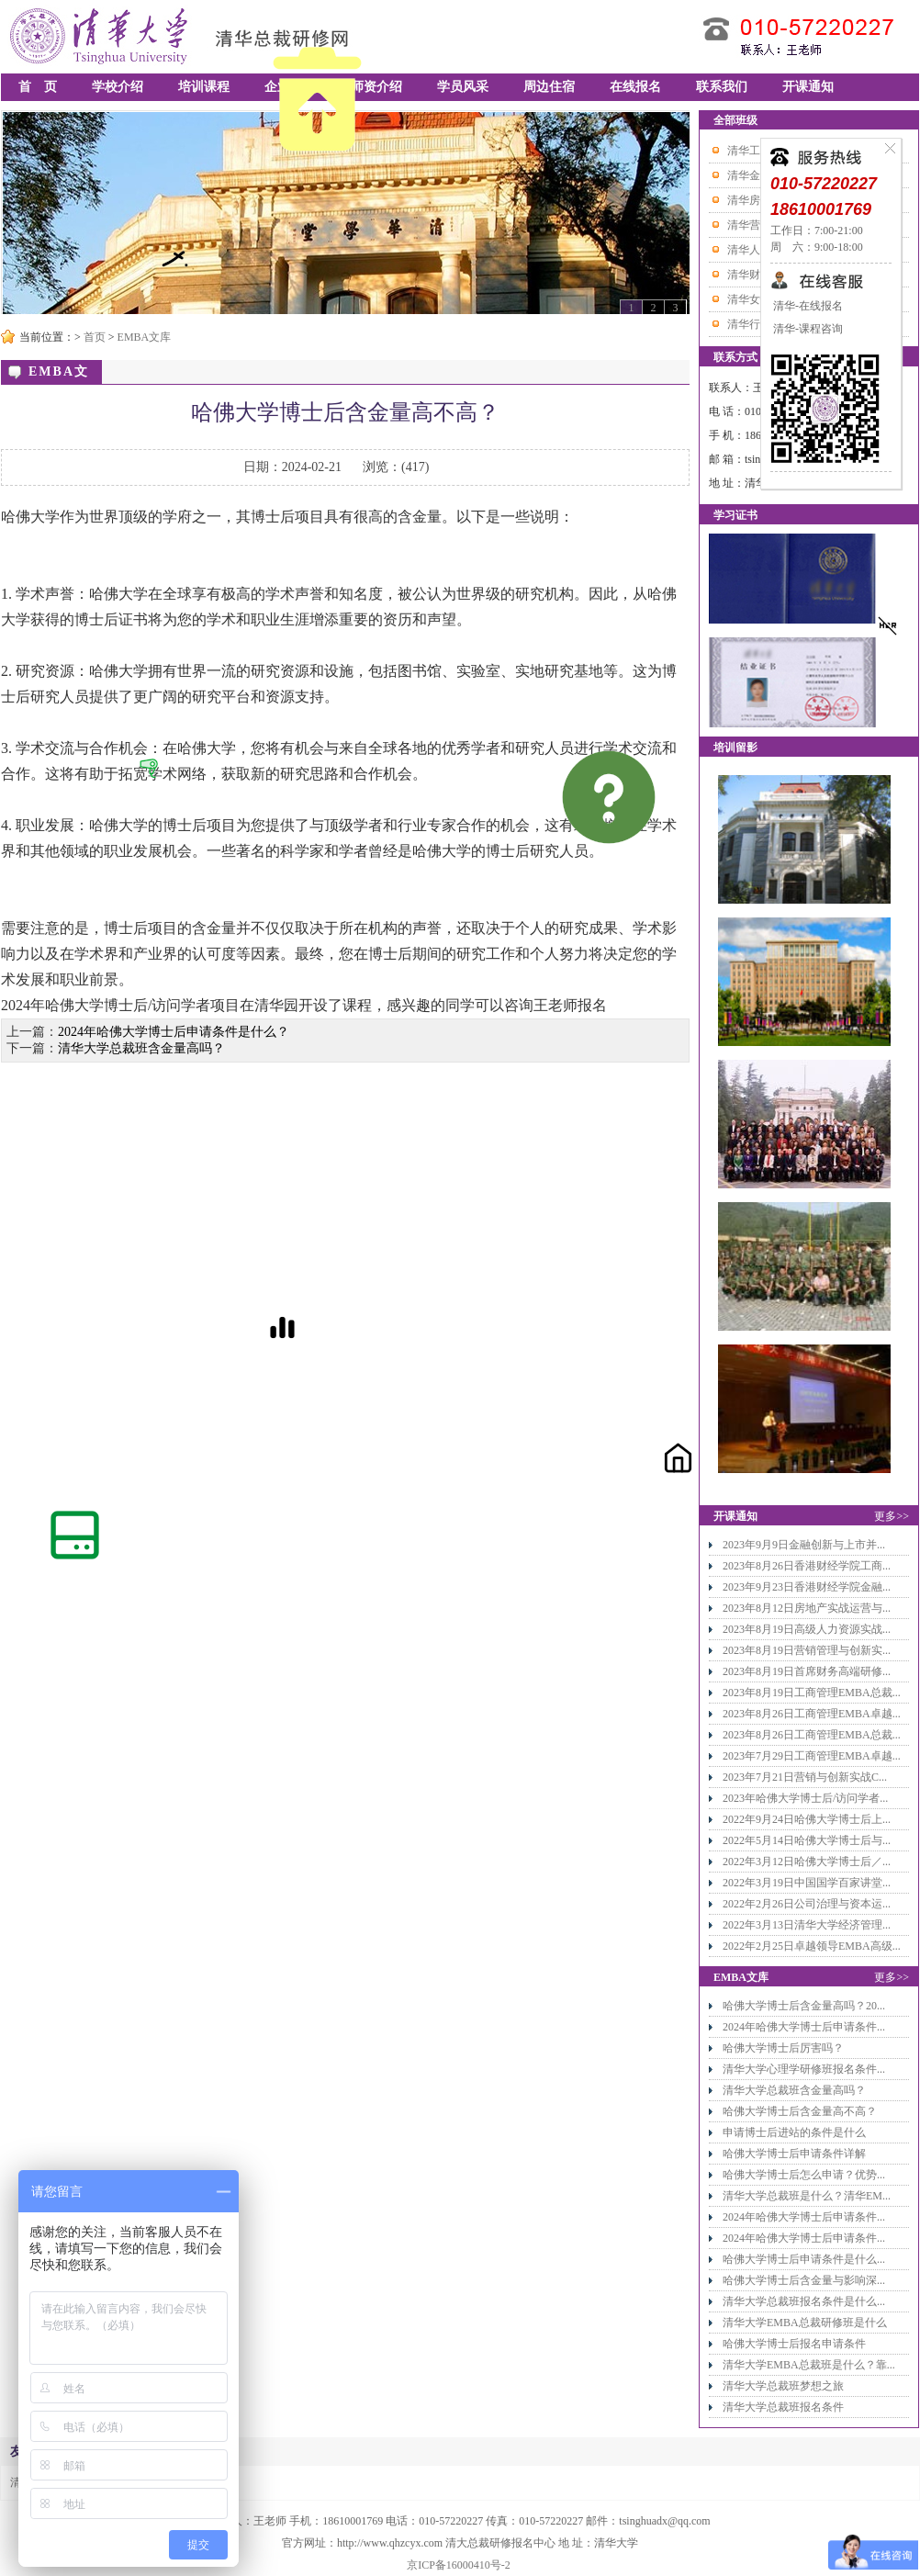 This screenshot has width=920, height=2576. I want to click on access storage or disk management, so click(74, 1535).